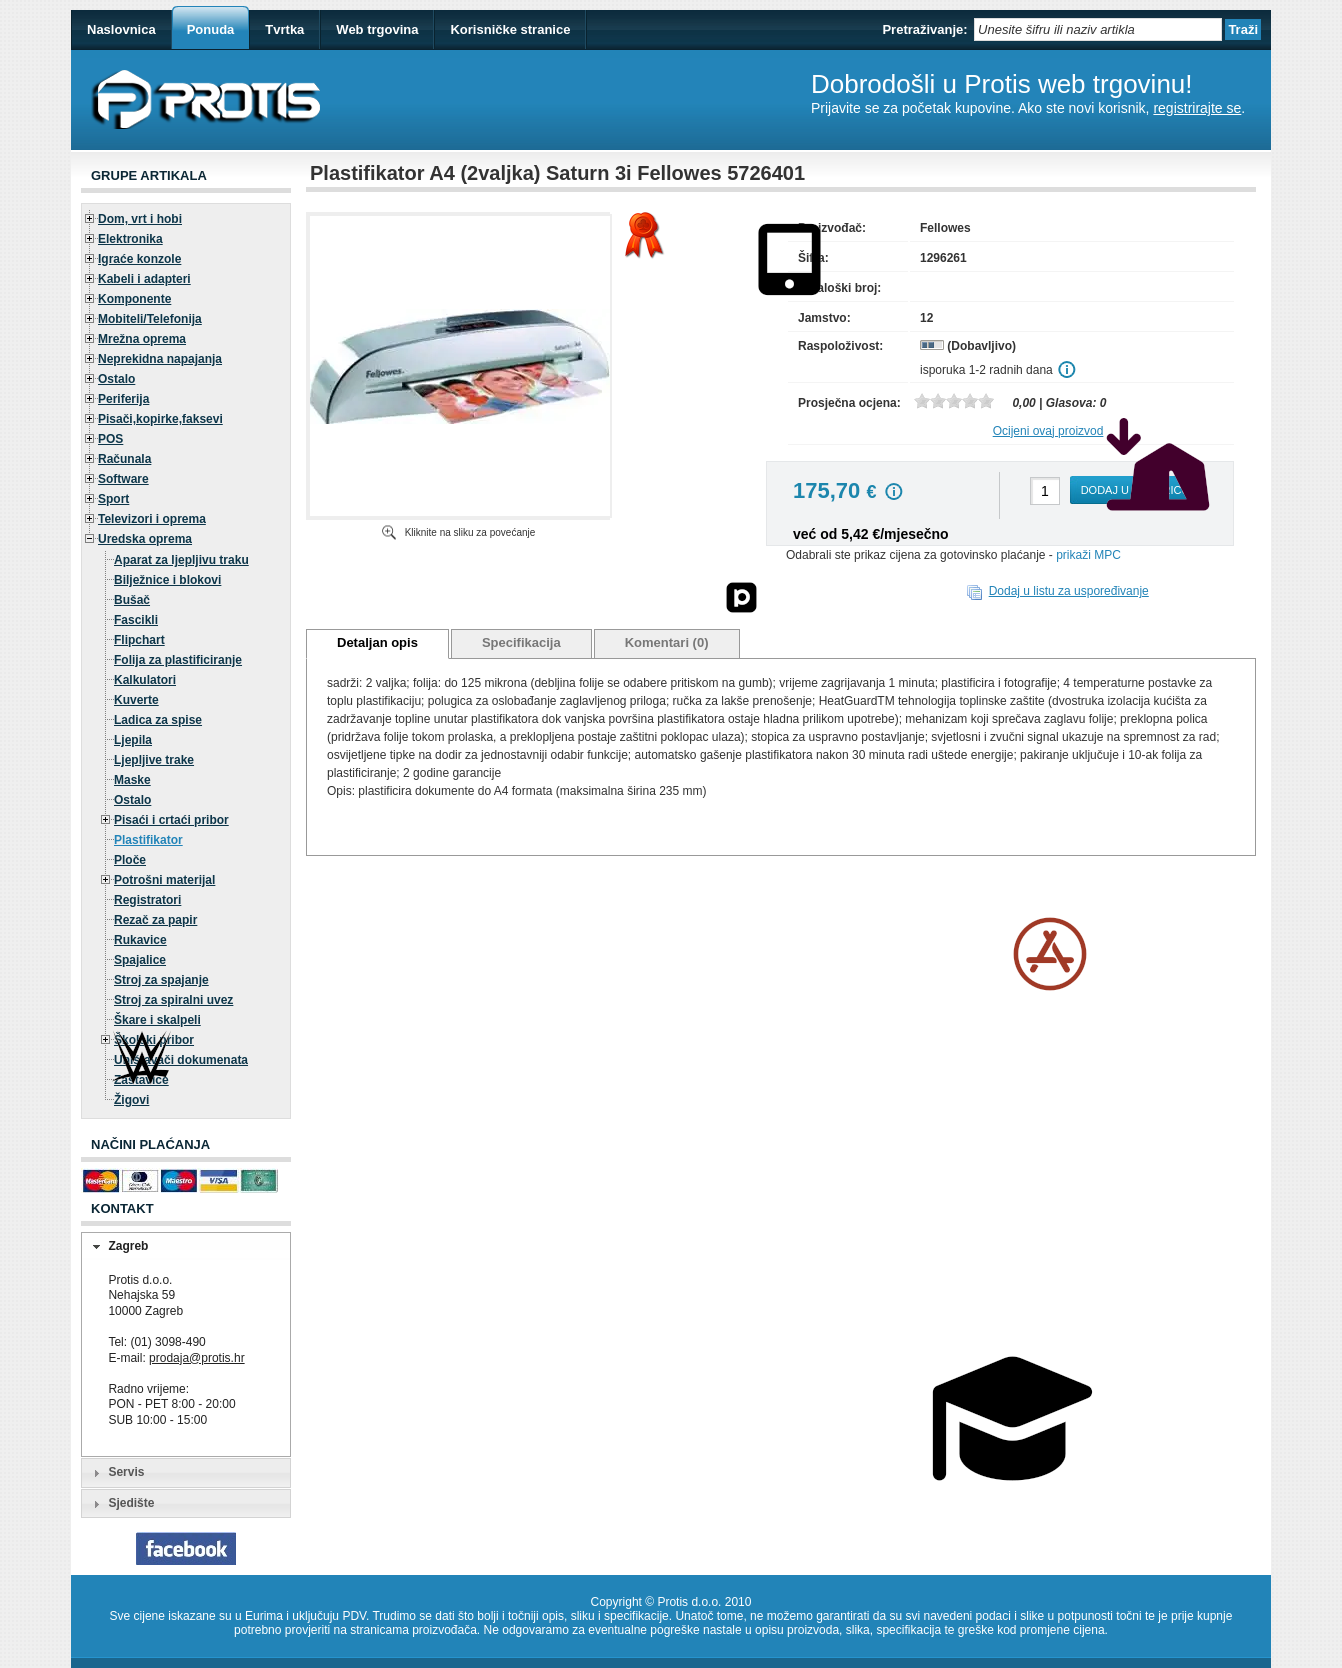 The height and width of the screenshot is (1668, 1342). I want to click on open pixiv app, so click(741, 597).